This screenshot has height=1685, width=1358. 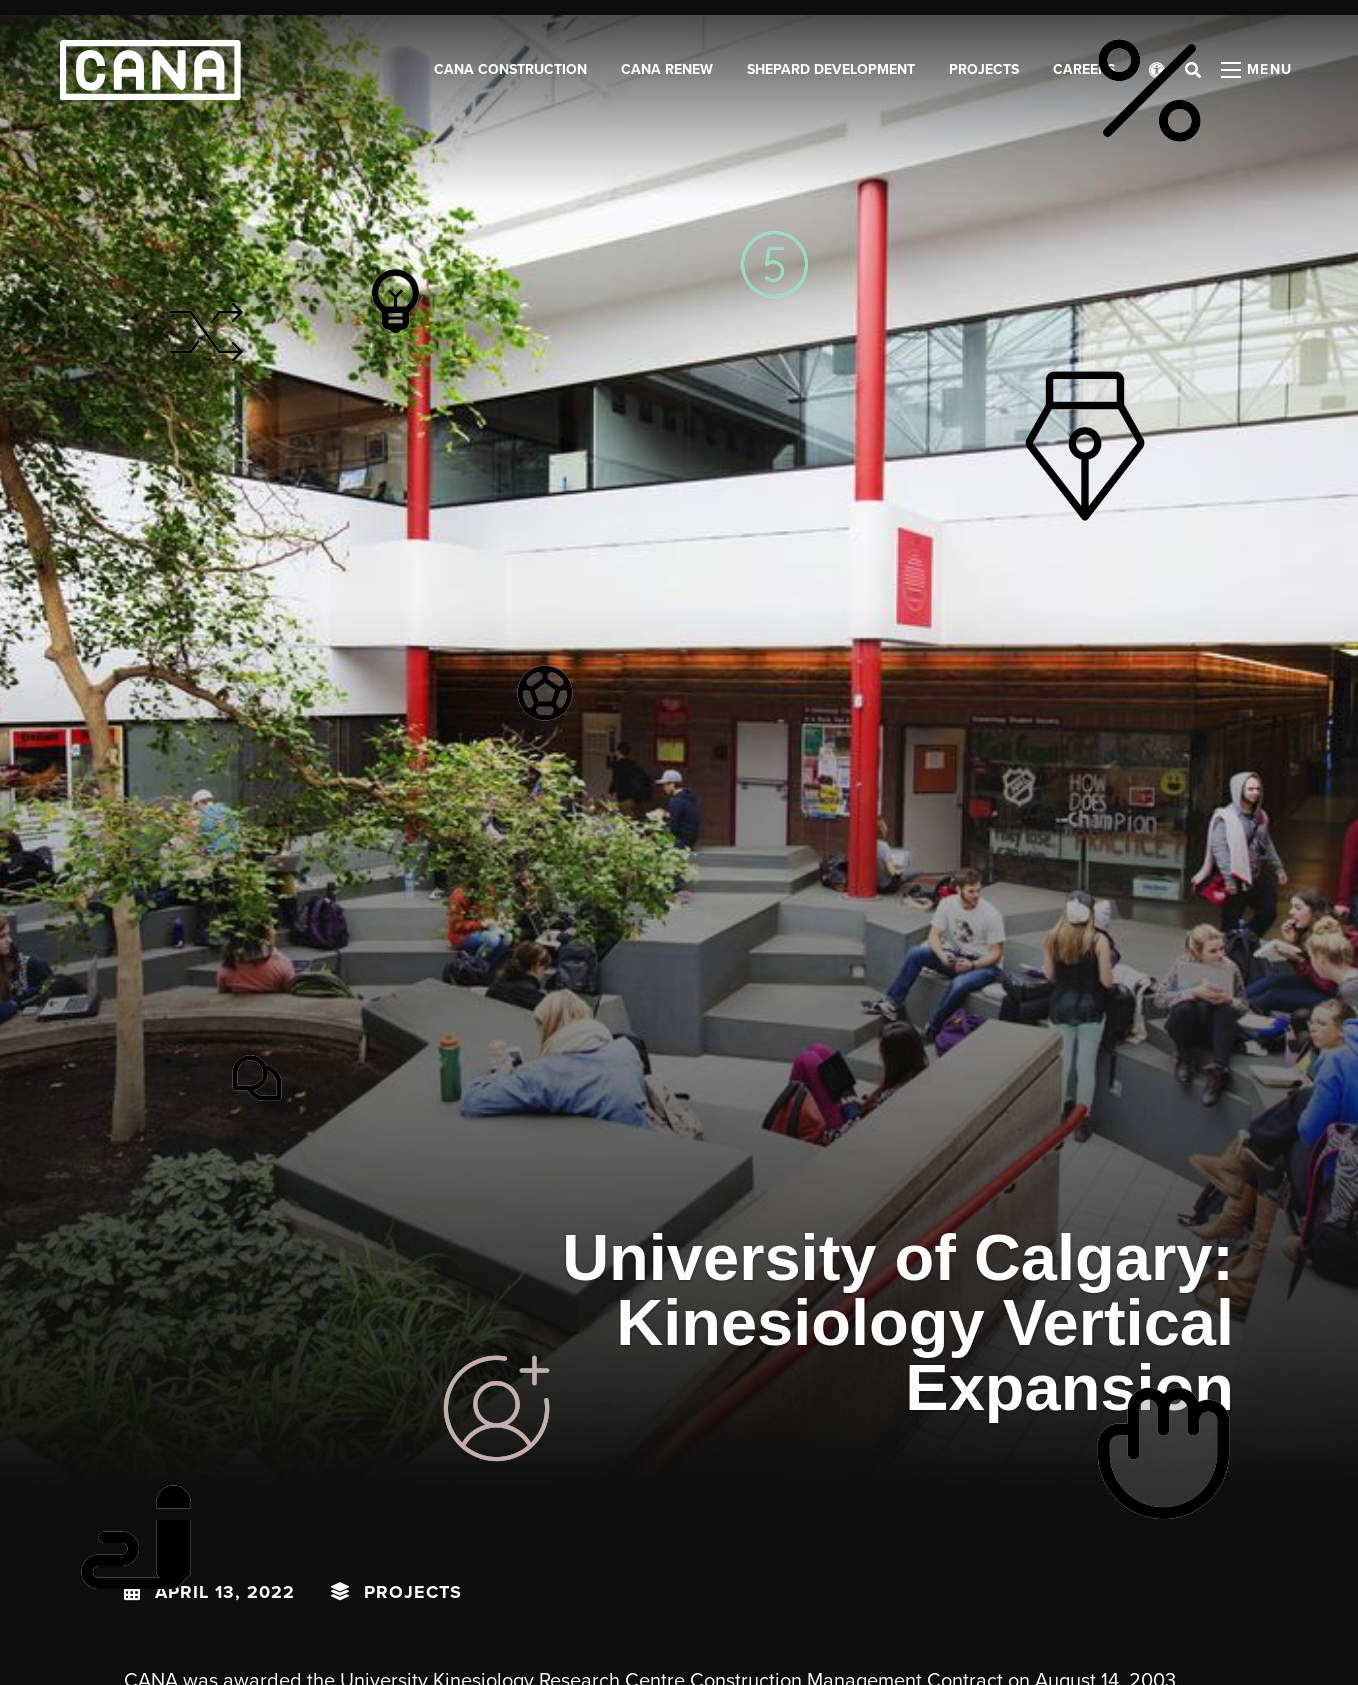 What do you see at coordinates (774, 264) in the screenshot?
I see `indicates step 5 in a multi-step process` at bounding box center [774, 264].